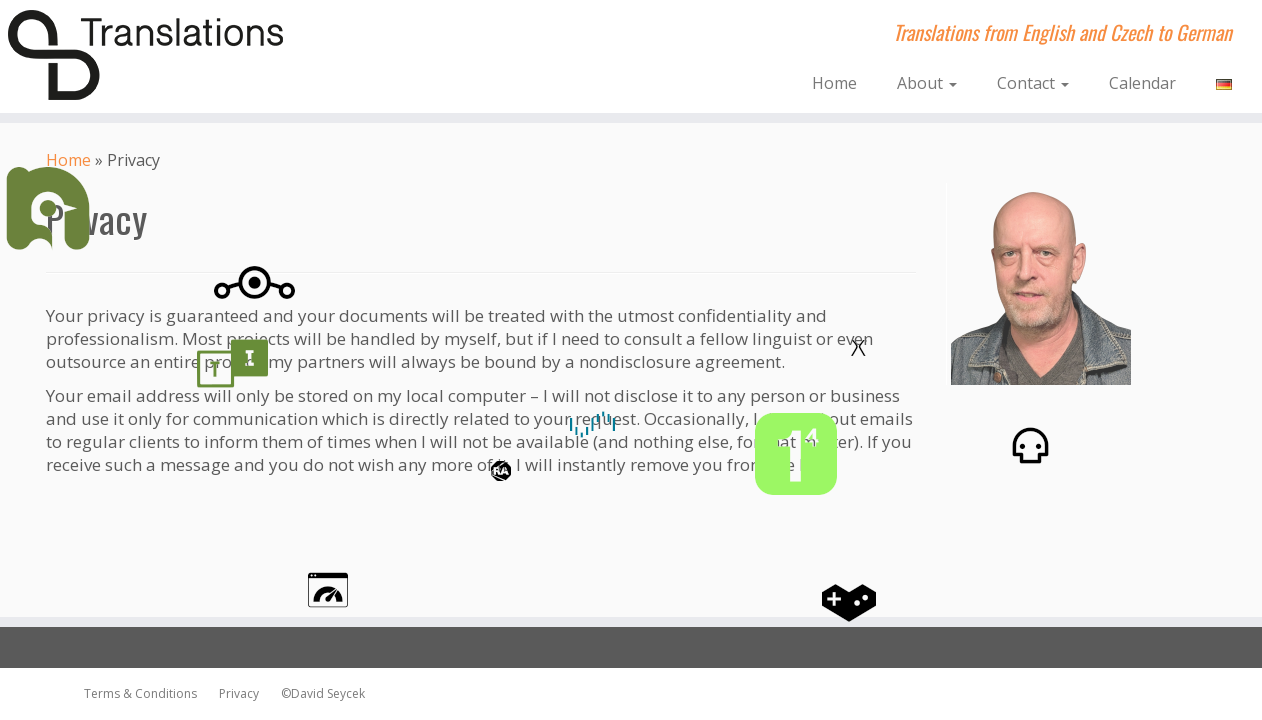 The height and width of the screenshot is (720, 1262). Describe the element at coordinates (48, 209) in the screenshot. I see `nobara linux distribution logo` at that location.